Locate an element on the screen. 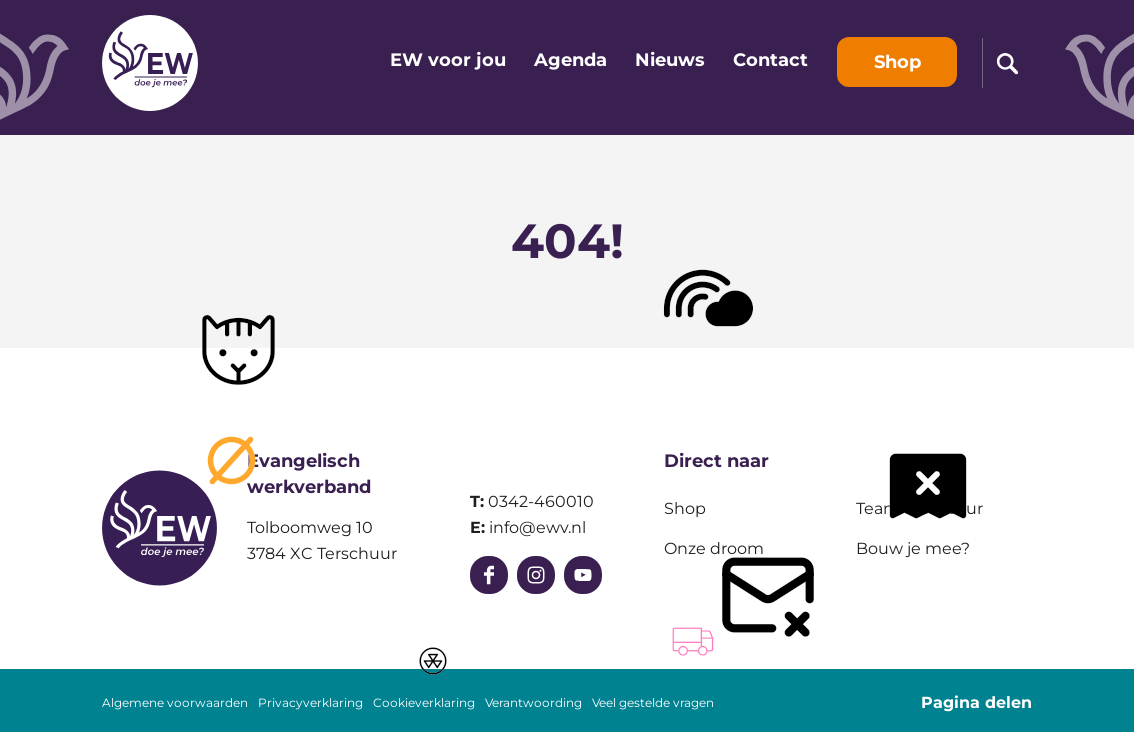  view weather forecast is located at coordinates (708, 296).